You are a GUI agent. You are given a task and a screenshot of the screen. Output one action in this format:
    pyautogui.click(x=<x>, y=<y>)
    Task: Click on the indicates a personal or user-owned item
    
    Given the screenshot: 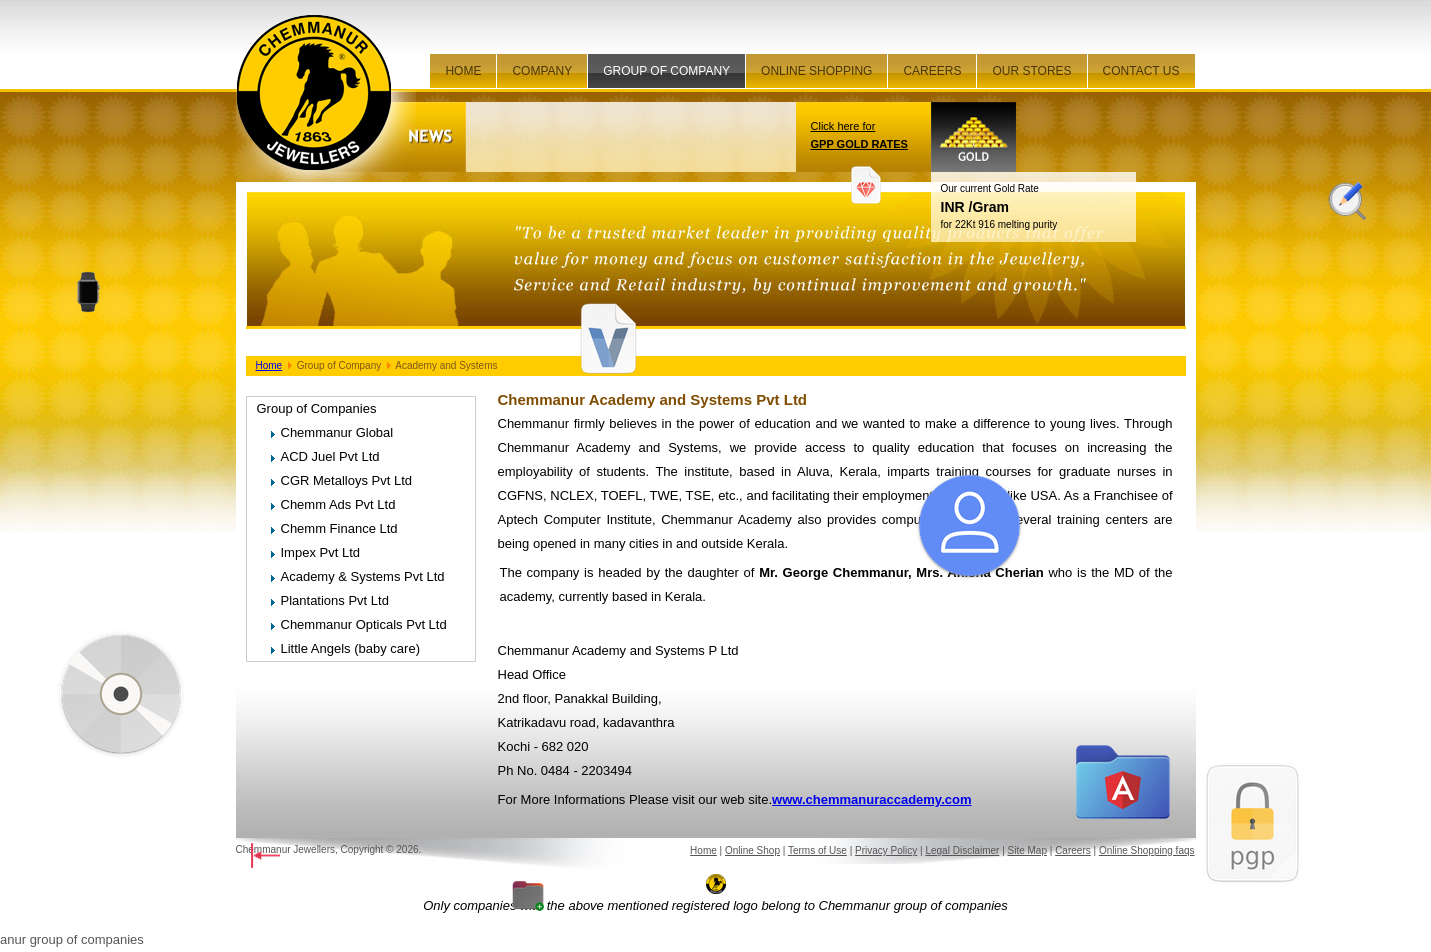 What is the action you would take?
    pyautogui.click(x=969, y=525)
    